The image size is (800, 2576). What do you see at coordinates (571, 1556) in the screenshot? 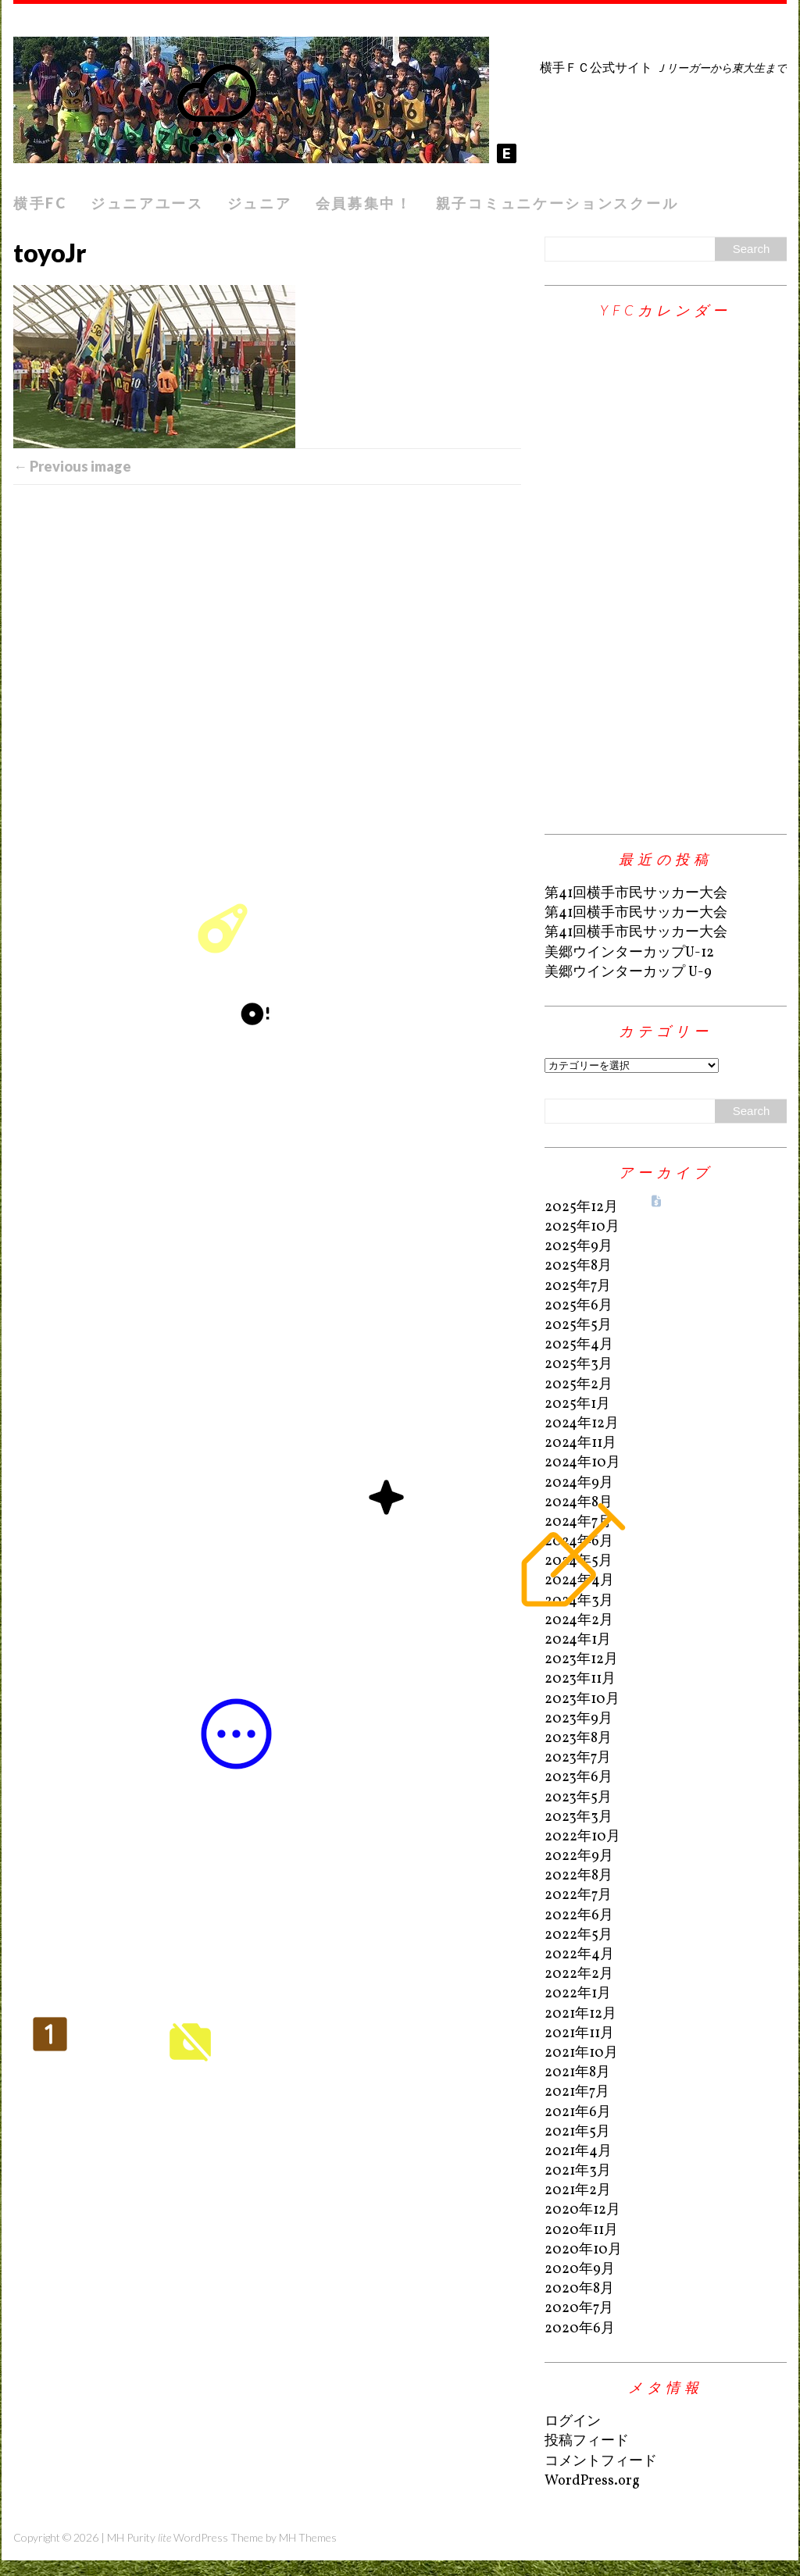
I see `access gardening or landscaping tools` at bounding box center [571, 1556].